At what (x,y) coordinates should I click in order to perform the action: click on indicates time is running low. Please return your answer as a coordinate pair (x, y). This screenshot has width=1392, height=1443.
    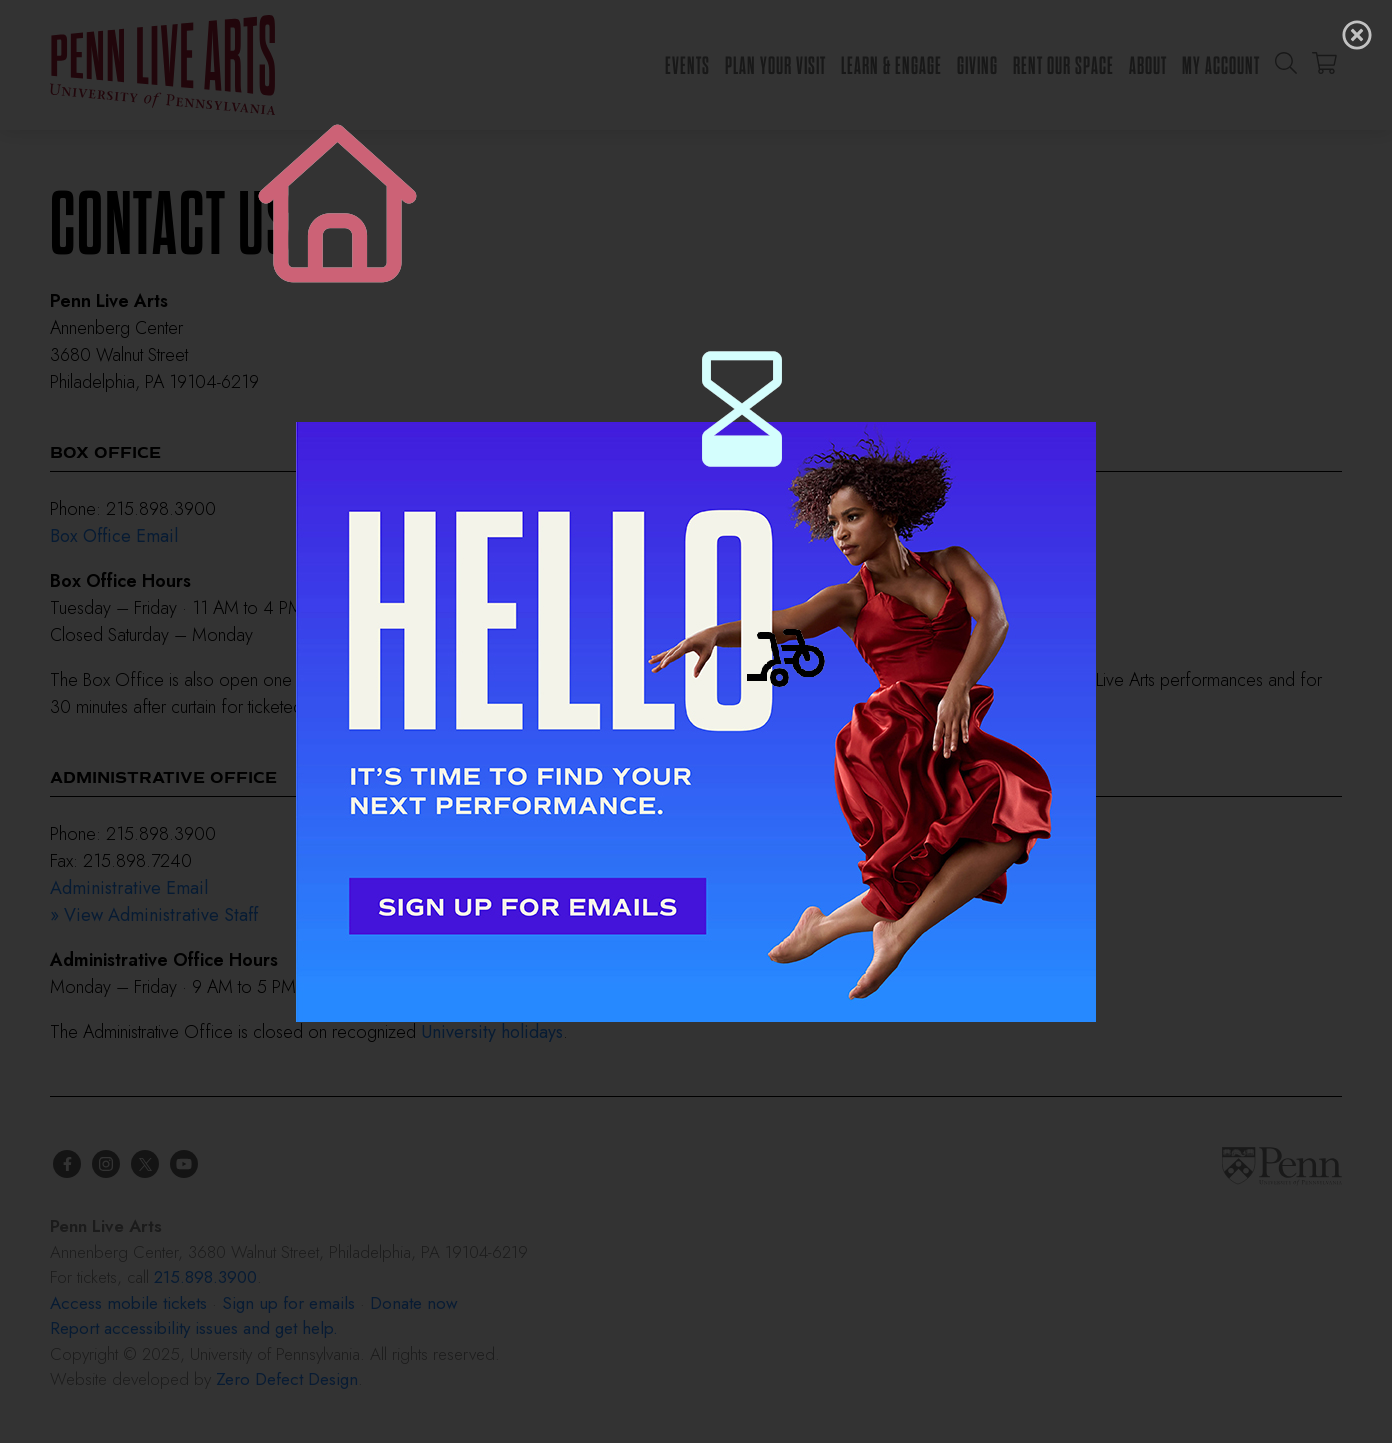
    Looking at the image, I should click on (742, 409).